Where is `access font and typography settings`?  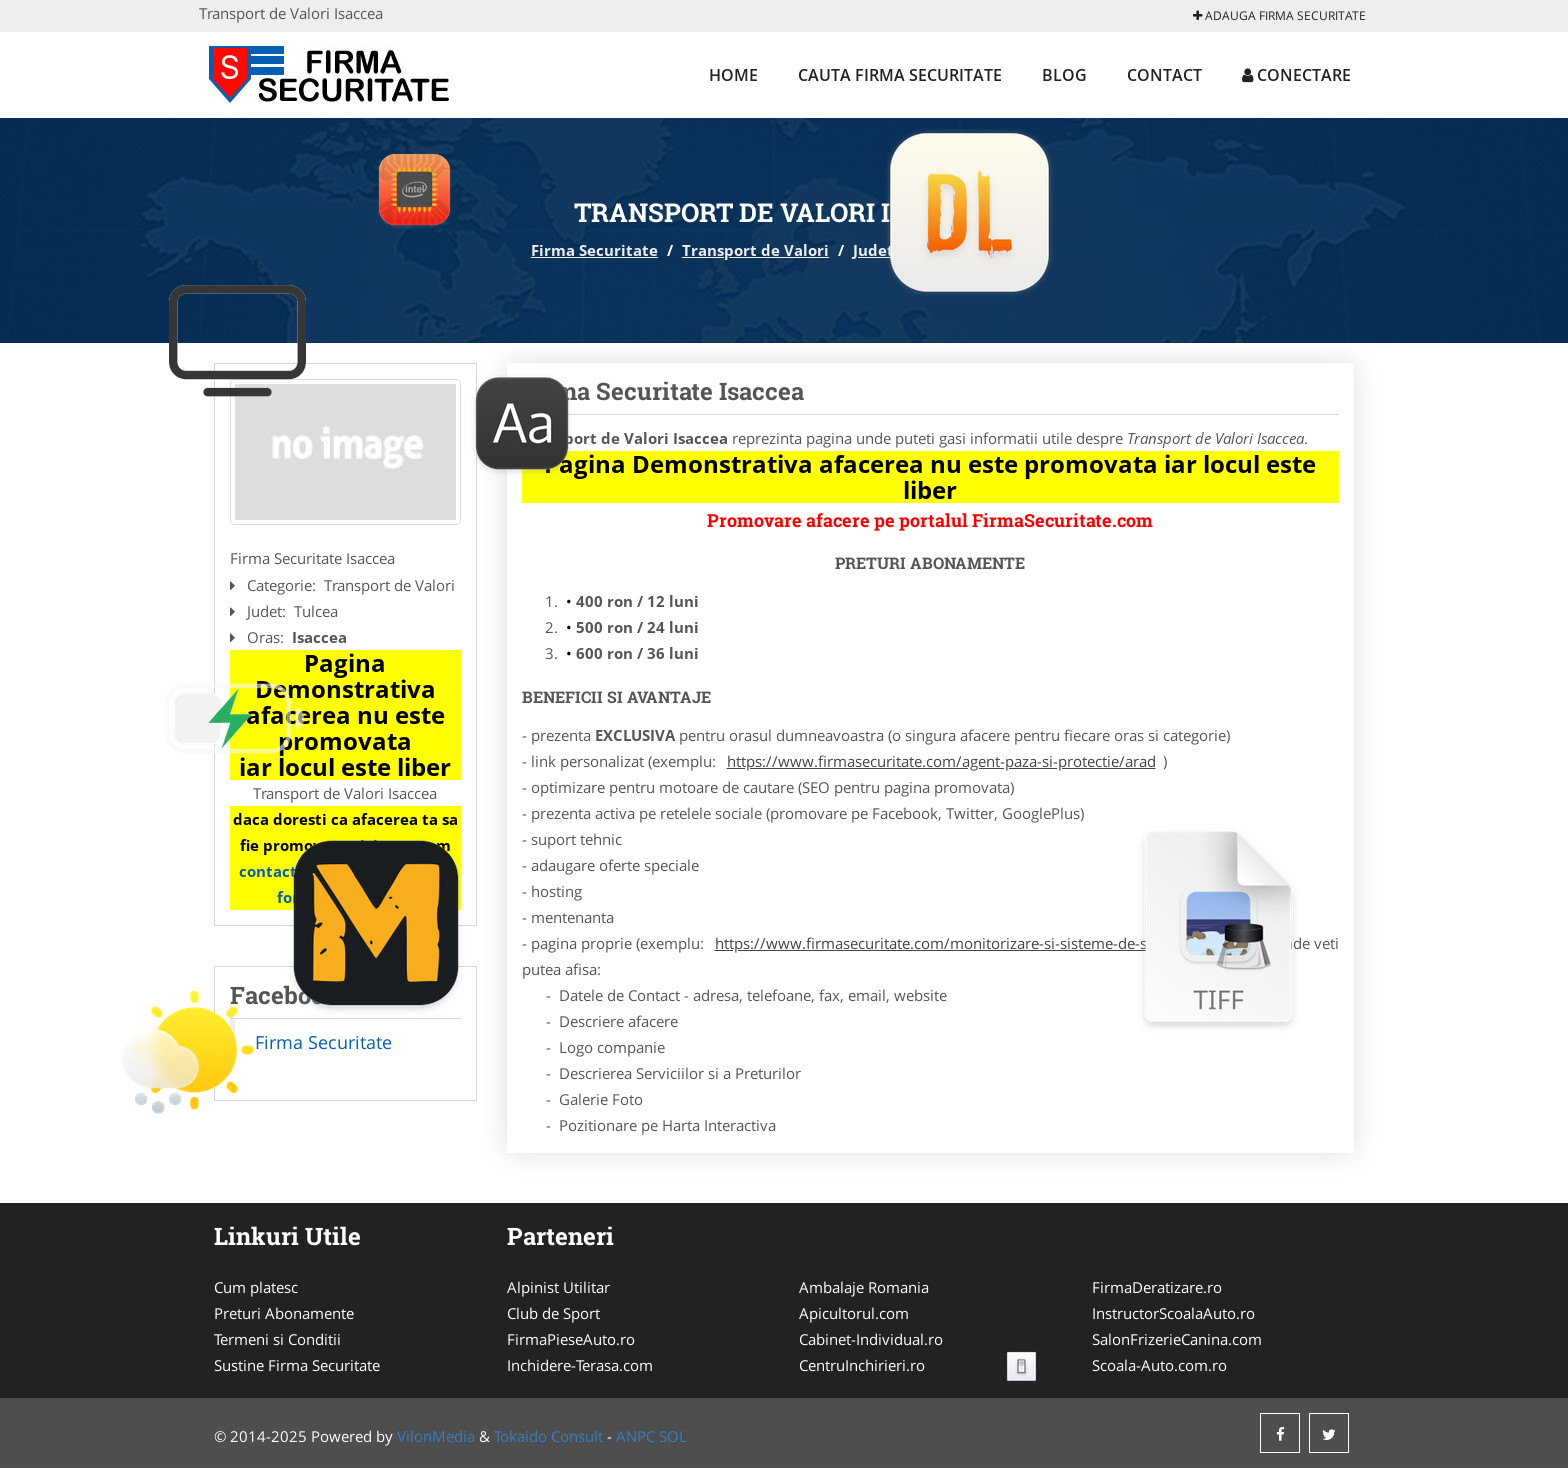
access font and typography settings is located at coordinates (522, 425).